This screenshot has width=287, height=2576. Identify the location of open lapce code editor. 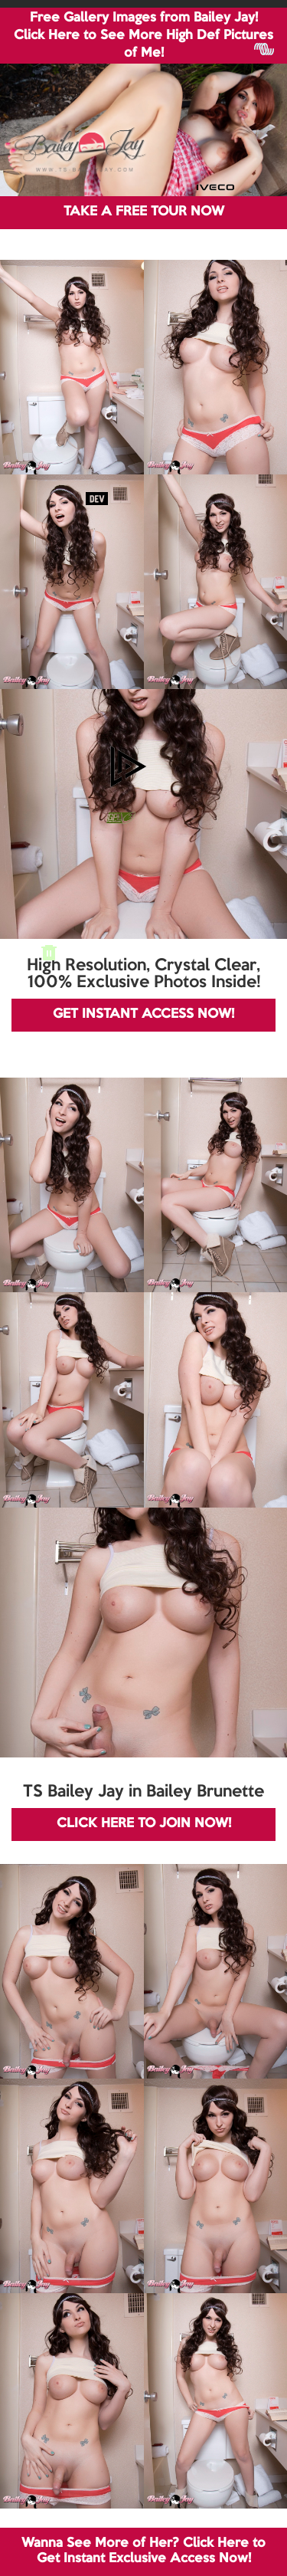
(129, 766).